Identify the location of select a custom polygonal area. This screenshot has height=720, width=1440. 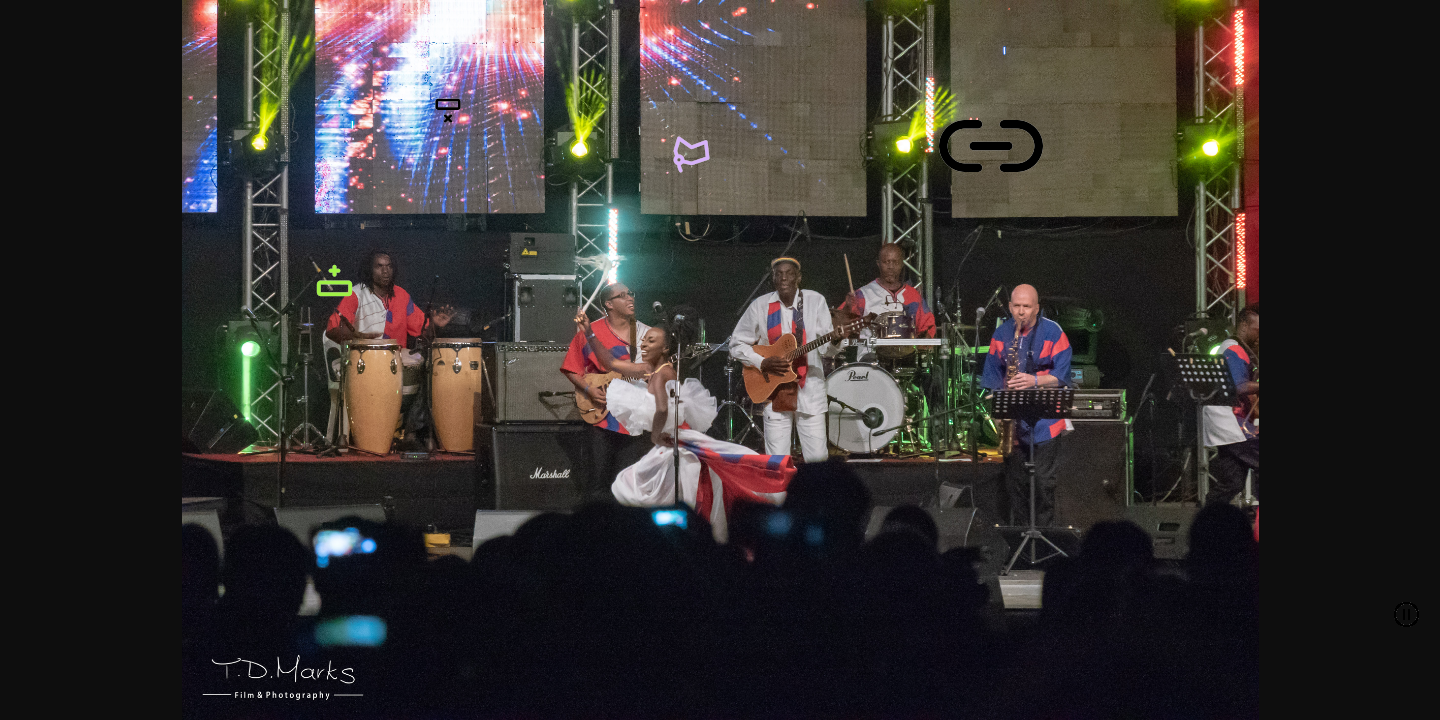
(691, 154).